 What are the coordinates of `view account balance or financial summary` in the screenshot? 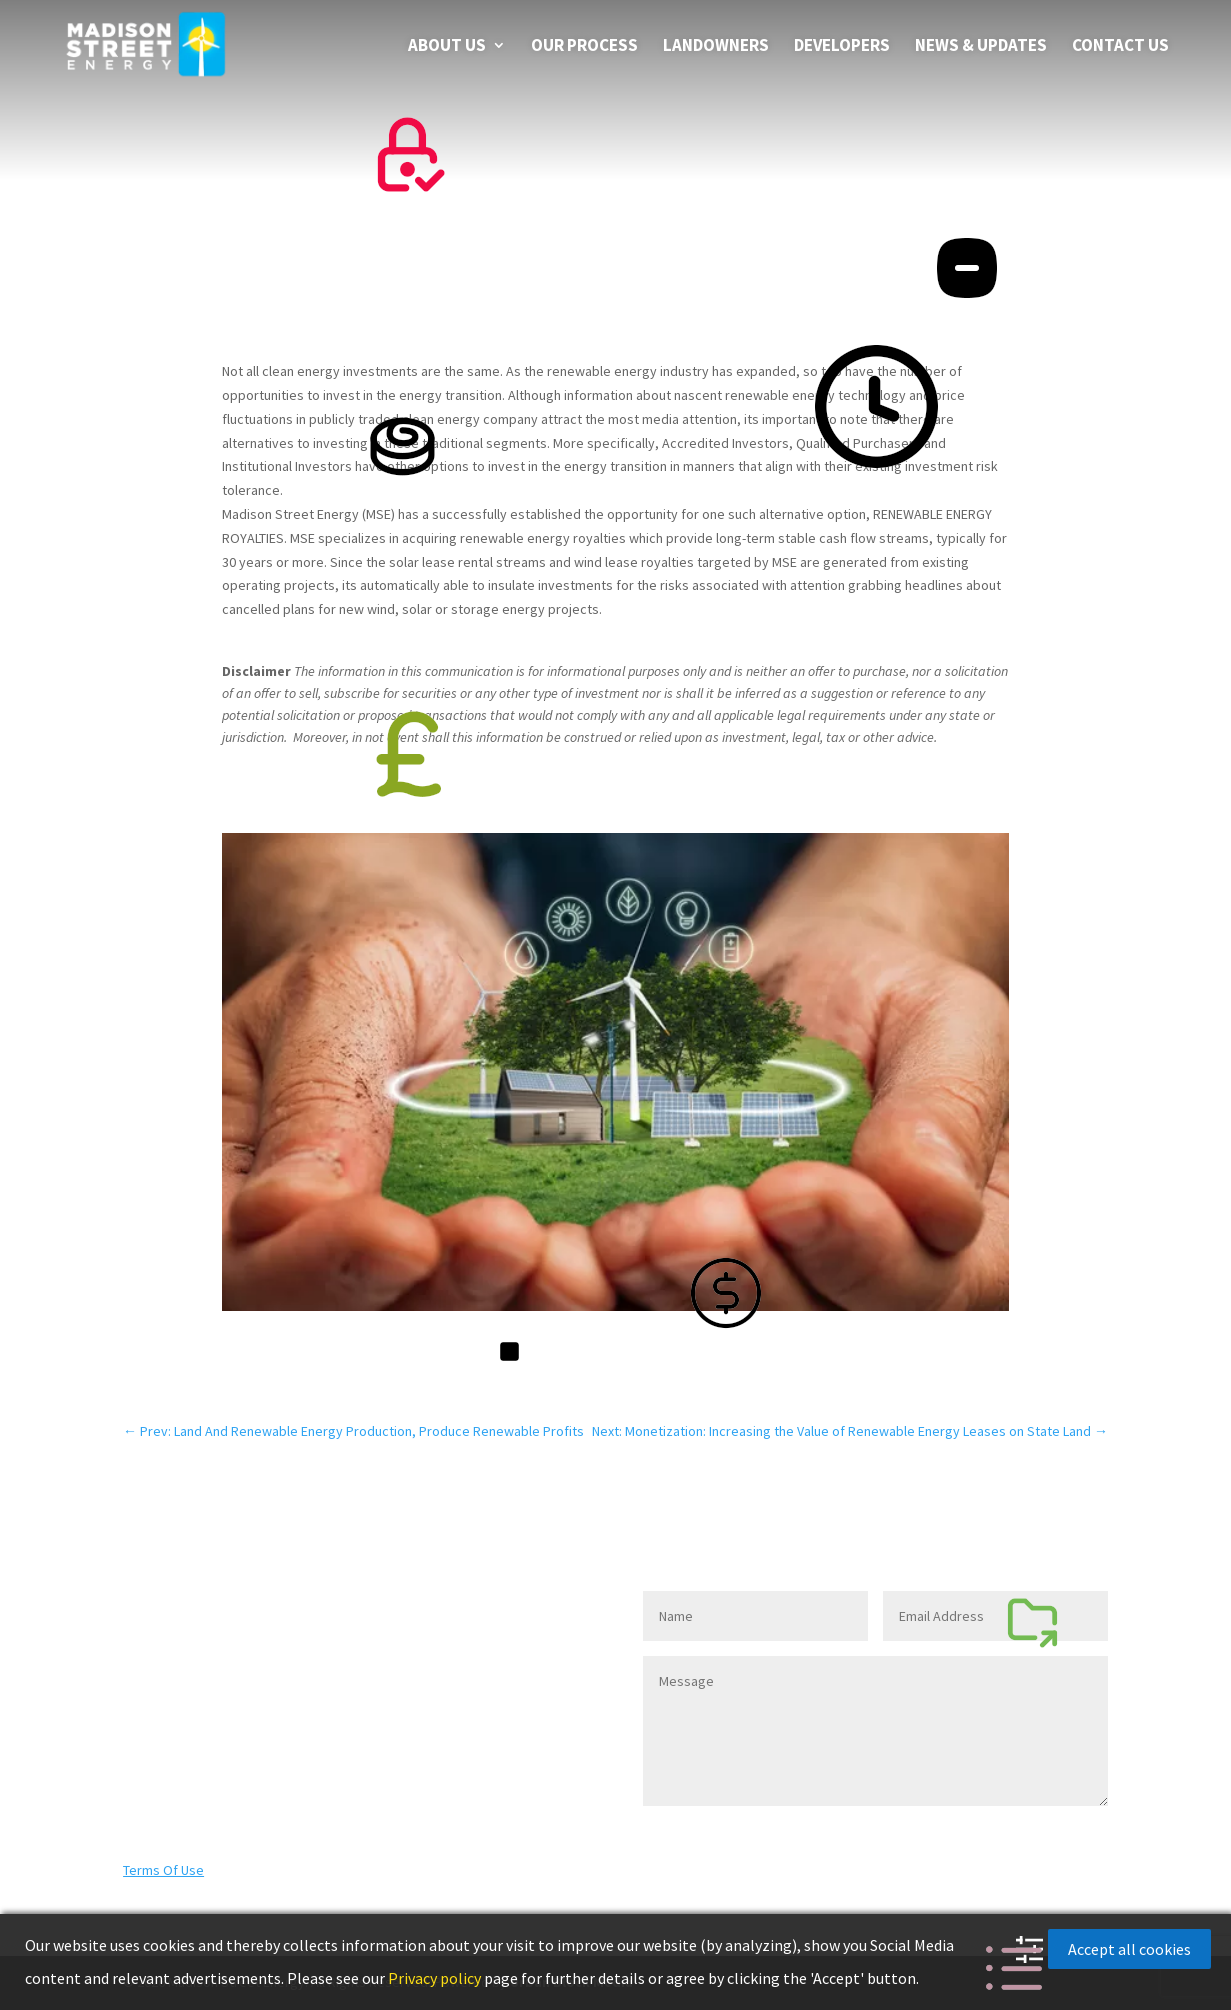 It's located at (726, 1293).